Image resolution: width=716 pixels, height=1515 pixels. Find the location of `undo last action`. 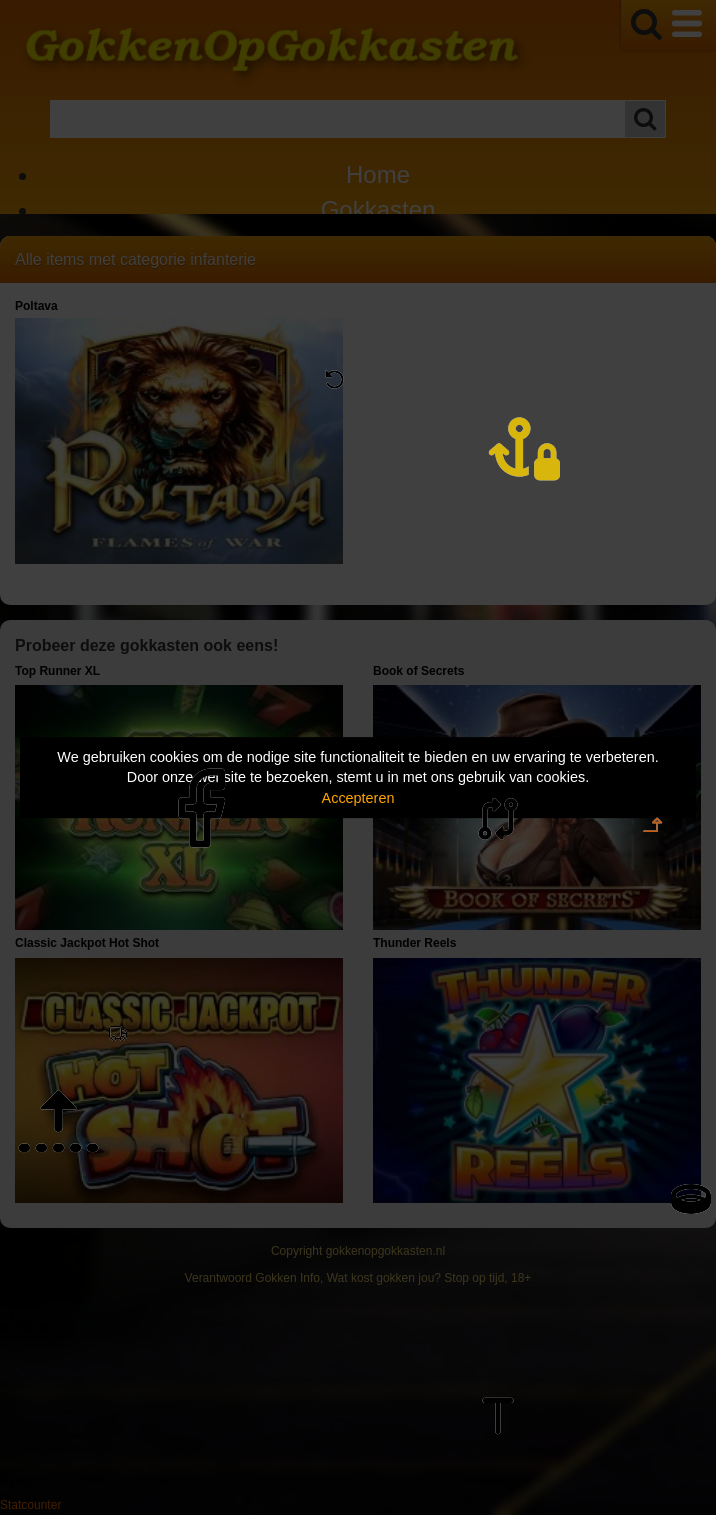

undo last action is located at coordinates (334, 379).